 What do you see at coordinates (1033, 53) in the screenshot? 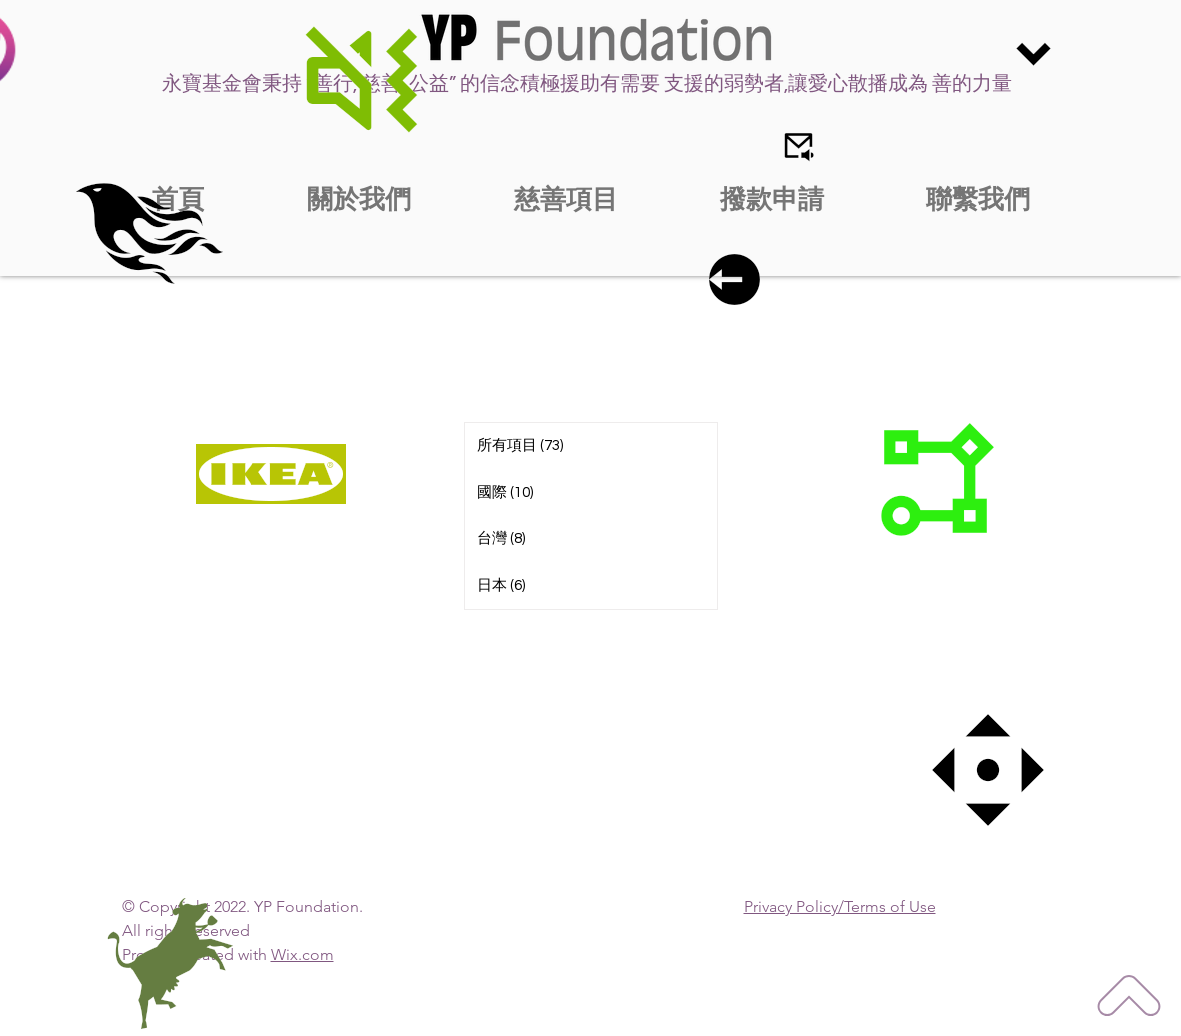
I see `expand a dropdown menu` at bounding box center [1033, 53].